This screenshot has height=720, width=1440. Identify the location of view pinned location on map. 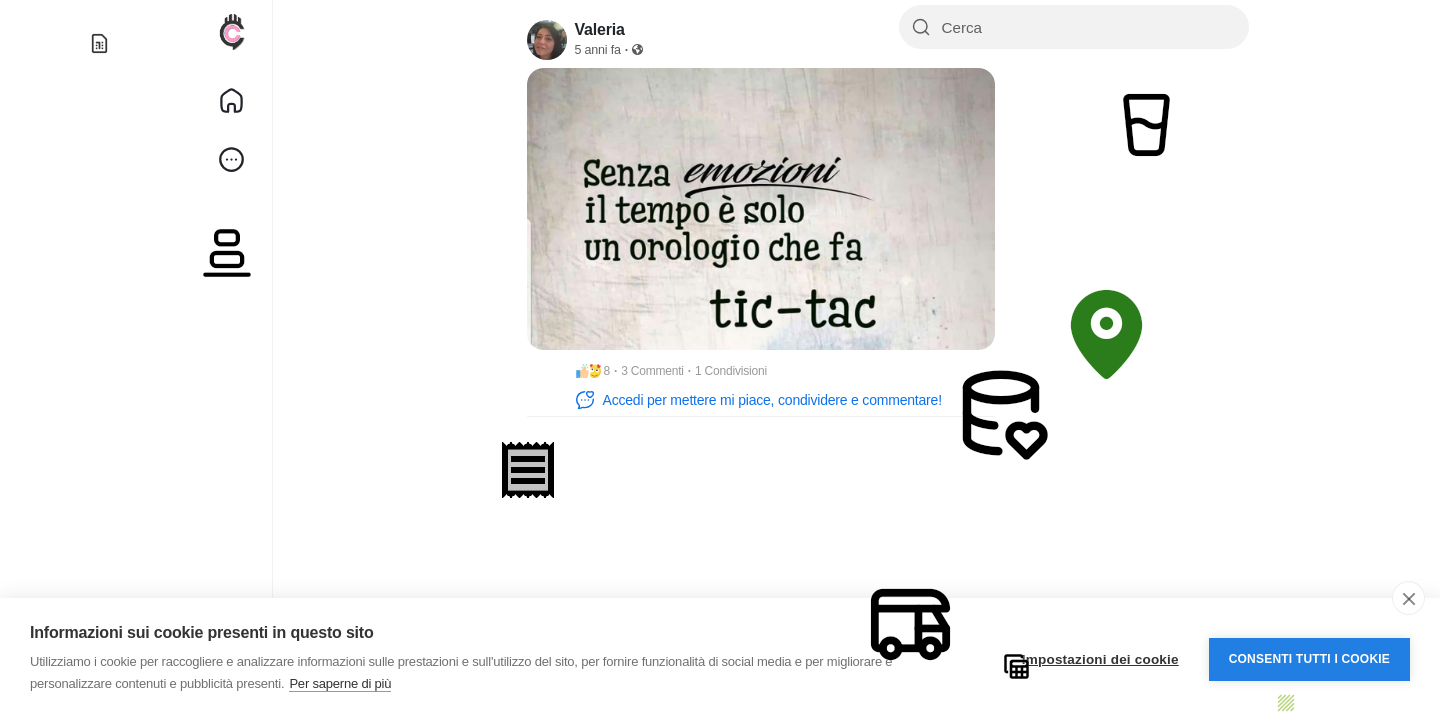
(1106, 334).